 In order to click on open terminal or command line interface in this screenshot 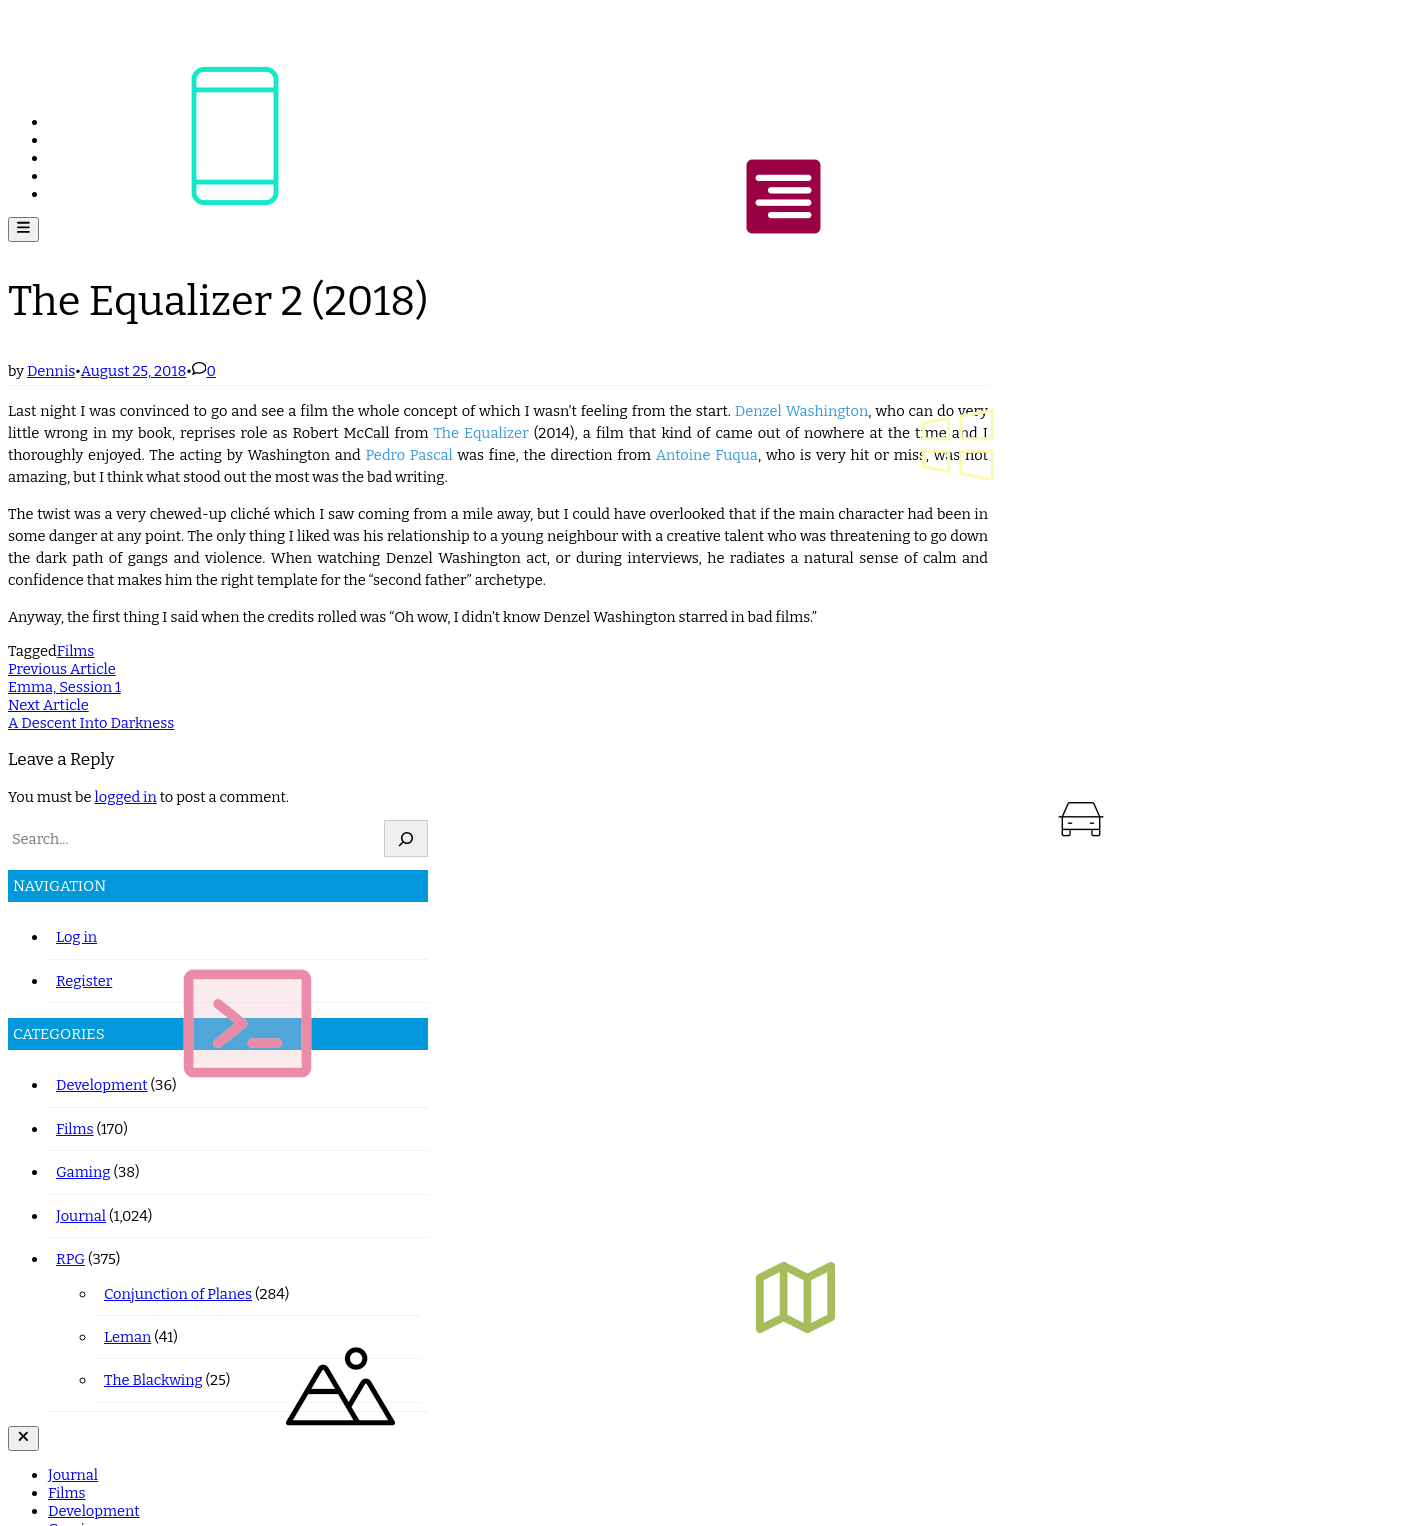, I will do `click(247, 1023)`.